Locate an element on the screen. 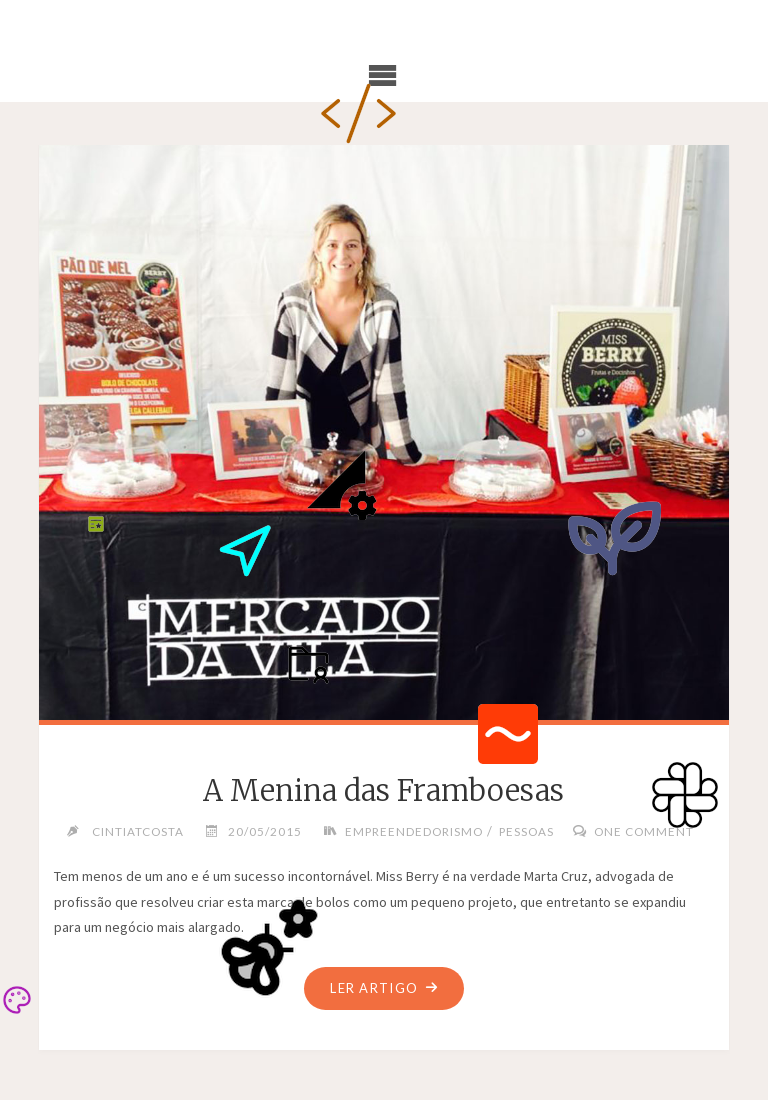 The image size is (768, 1100). open Slack messaging app is located at coordinates (685, 795).